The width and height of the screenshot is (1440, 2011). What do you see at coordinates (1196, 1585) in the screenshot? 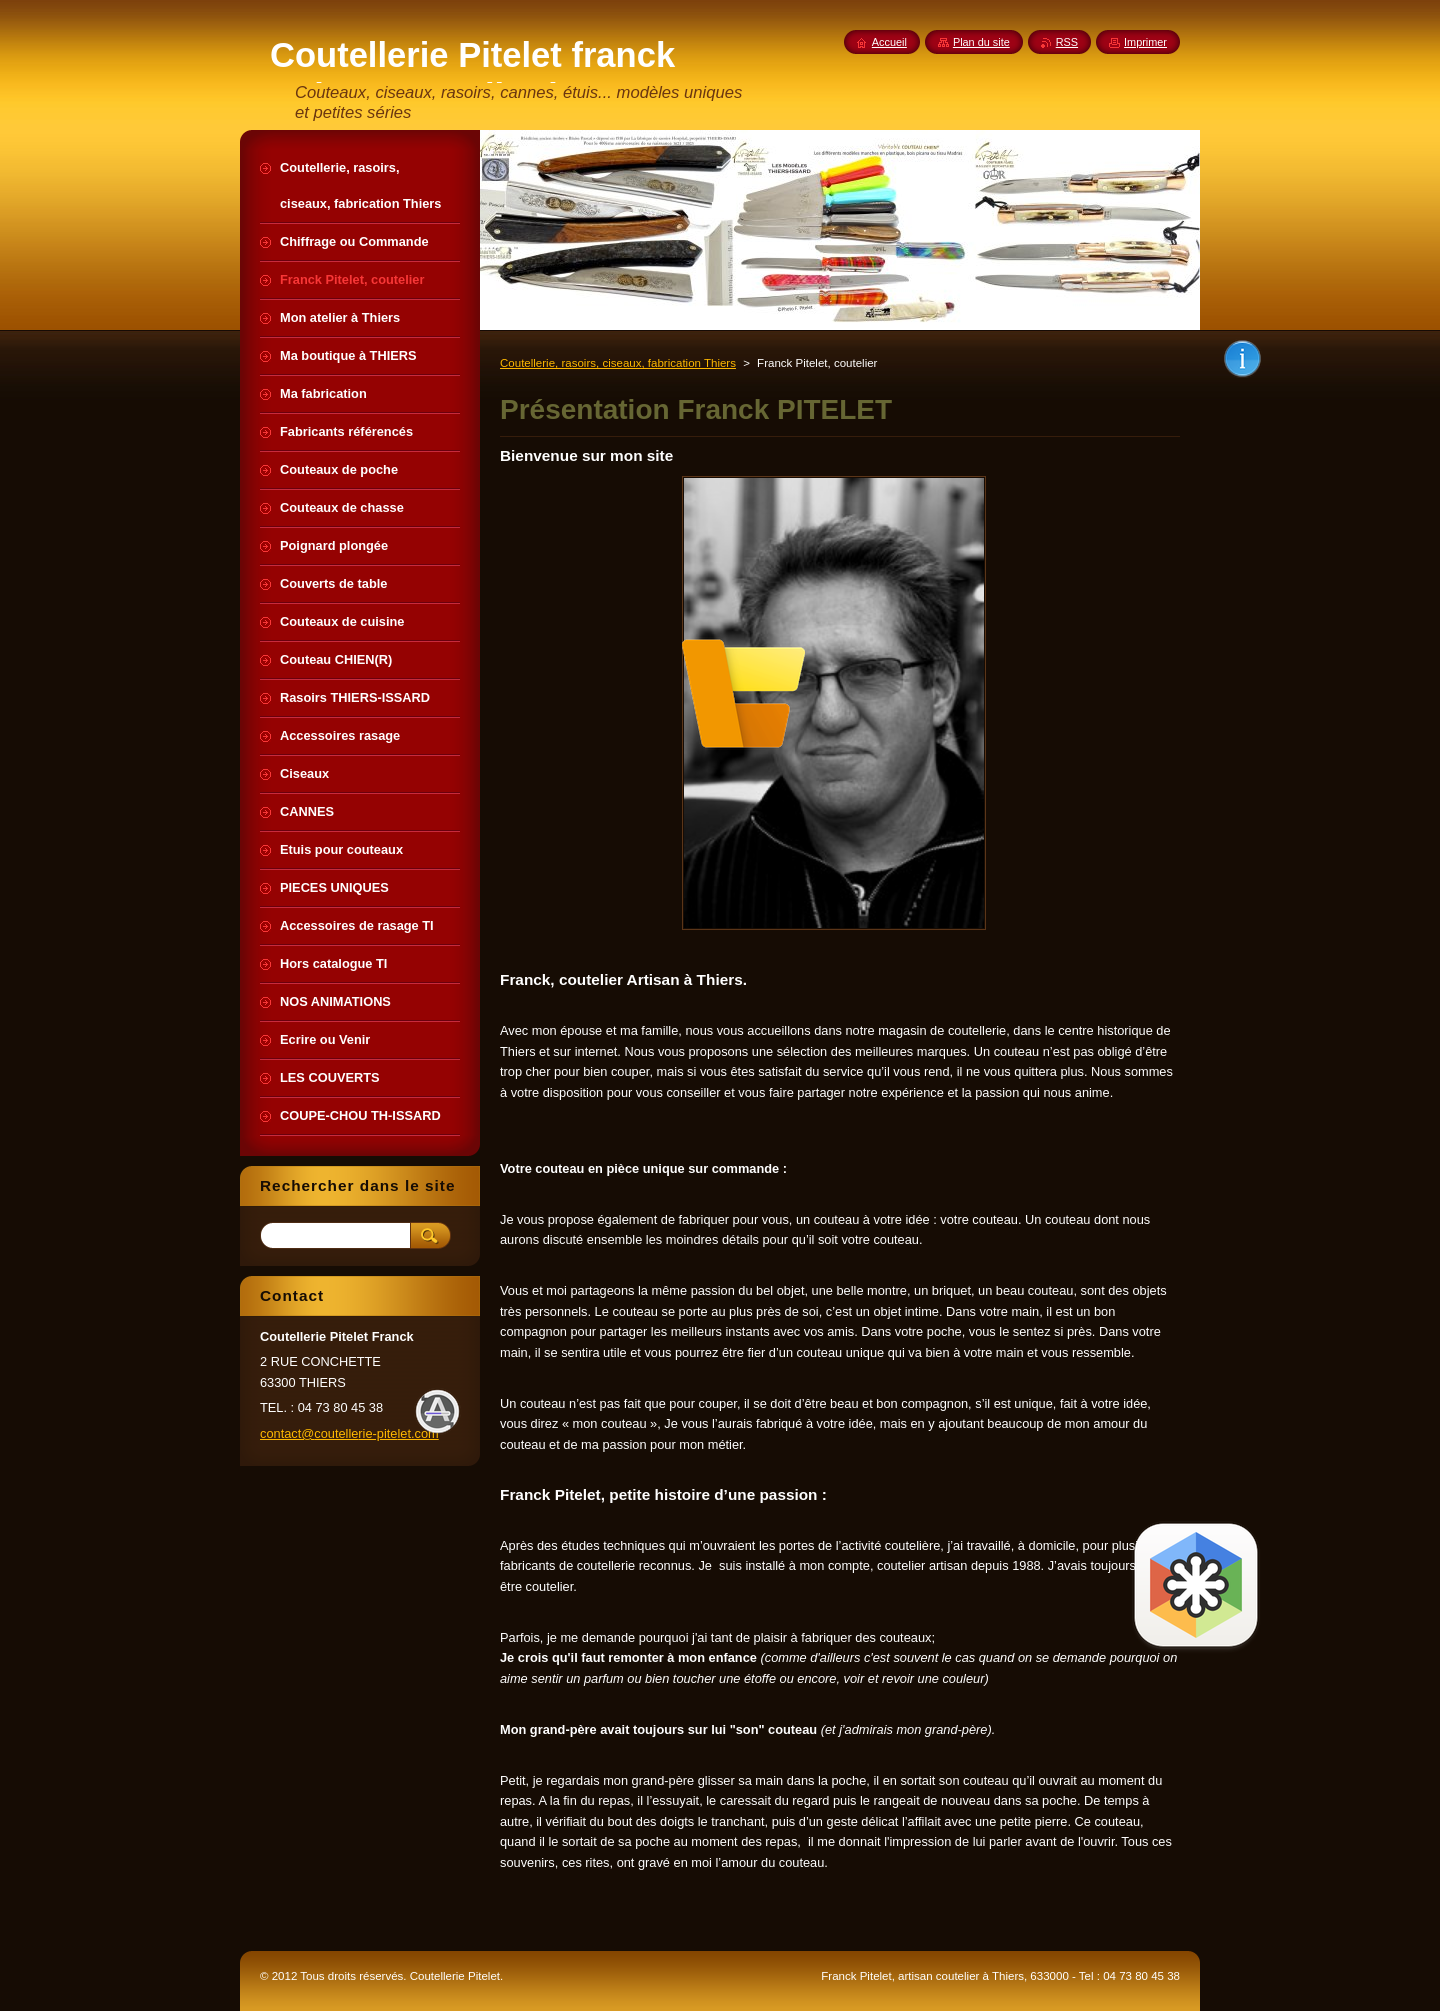
I see `open boxy svg vector graphics editor` at bounding box center [1196, 1585].